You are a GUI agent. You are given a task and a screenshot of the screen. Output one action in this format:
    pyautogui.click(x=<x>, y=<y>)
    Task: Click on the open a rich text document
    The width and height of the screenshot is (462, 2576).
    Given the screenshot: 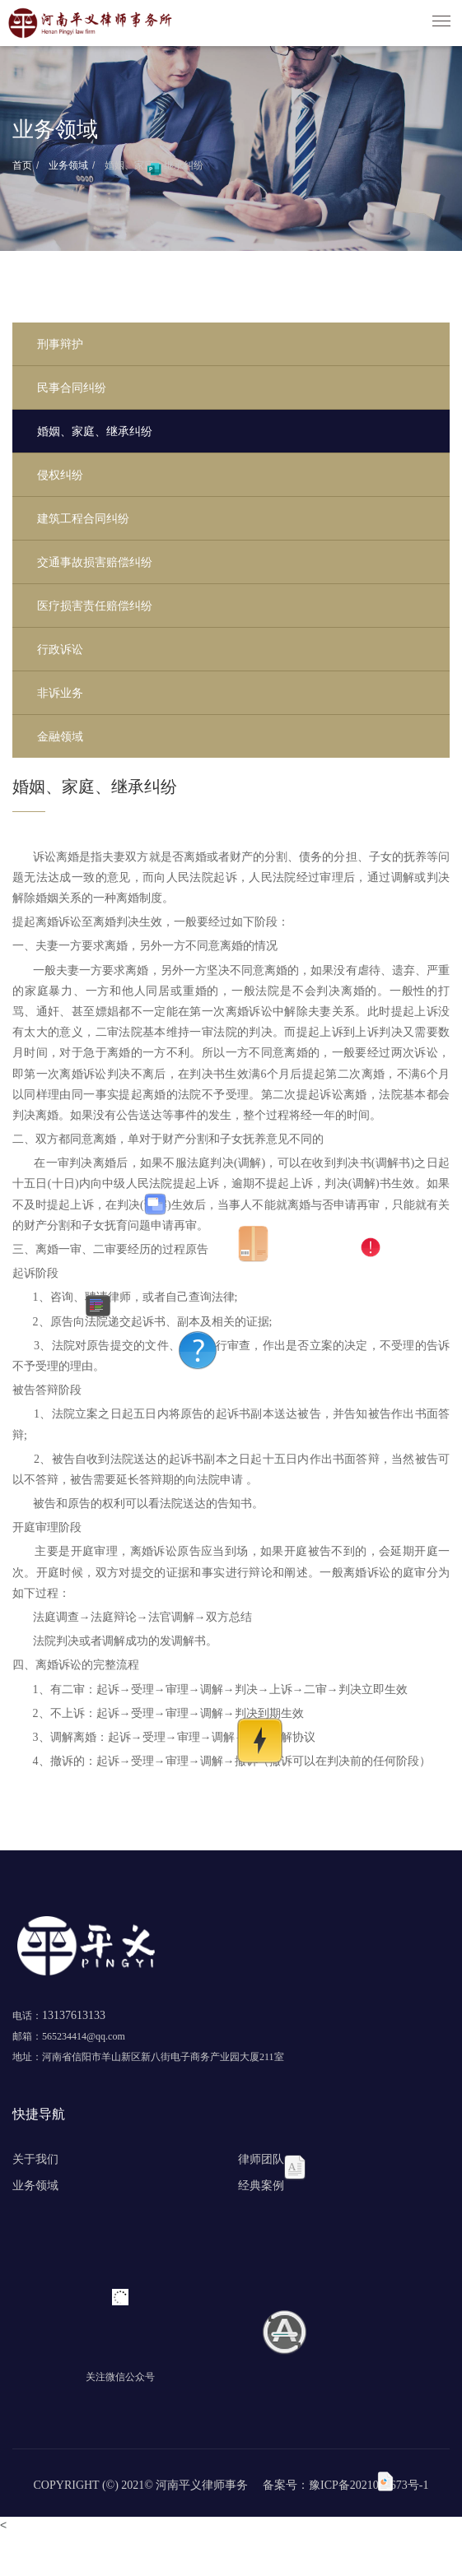 What is the action you would take?
    pyautogui.click(x=295, y=2167)
    